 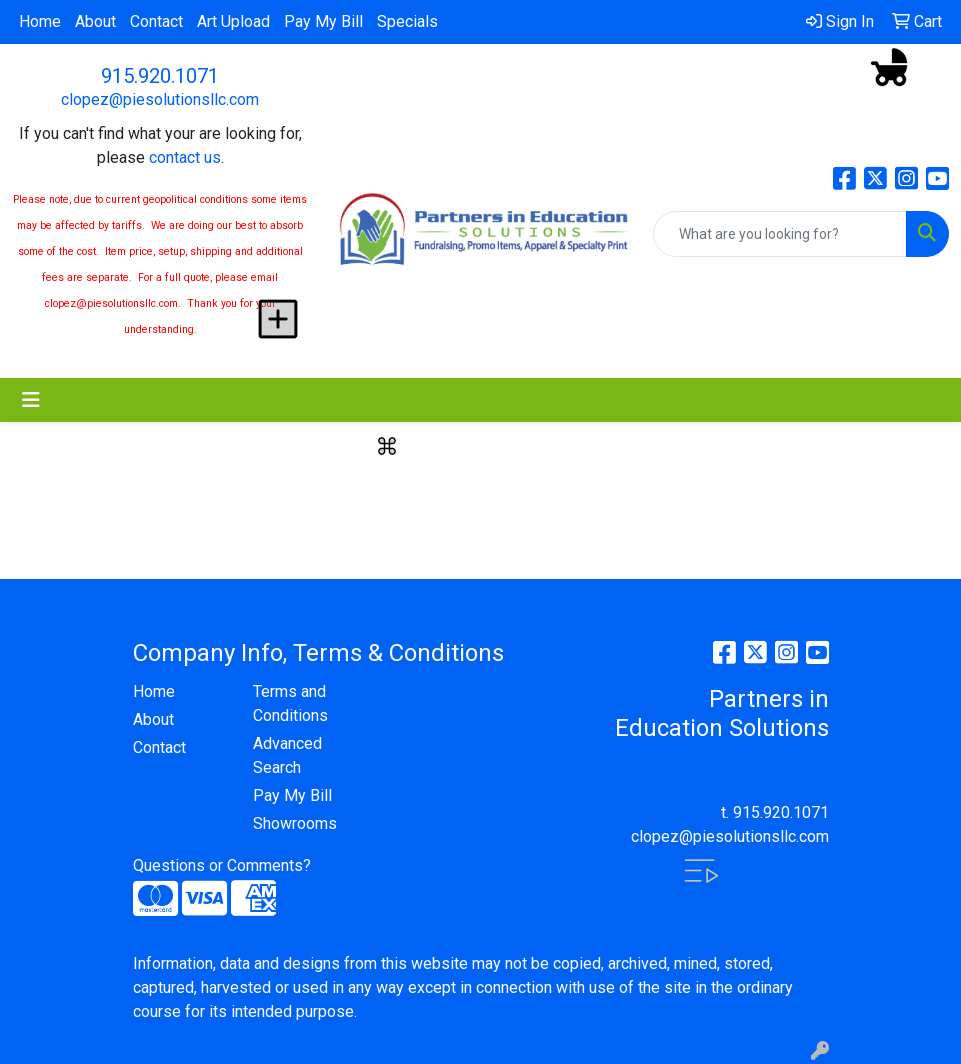 What do you see at coordinates (387, 446) in the screenshot?
I see `execute a keyboard command shortcut` at bounding box center [387, 446].